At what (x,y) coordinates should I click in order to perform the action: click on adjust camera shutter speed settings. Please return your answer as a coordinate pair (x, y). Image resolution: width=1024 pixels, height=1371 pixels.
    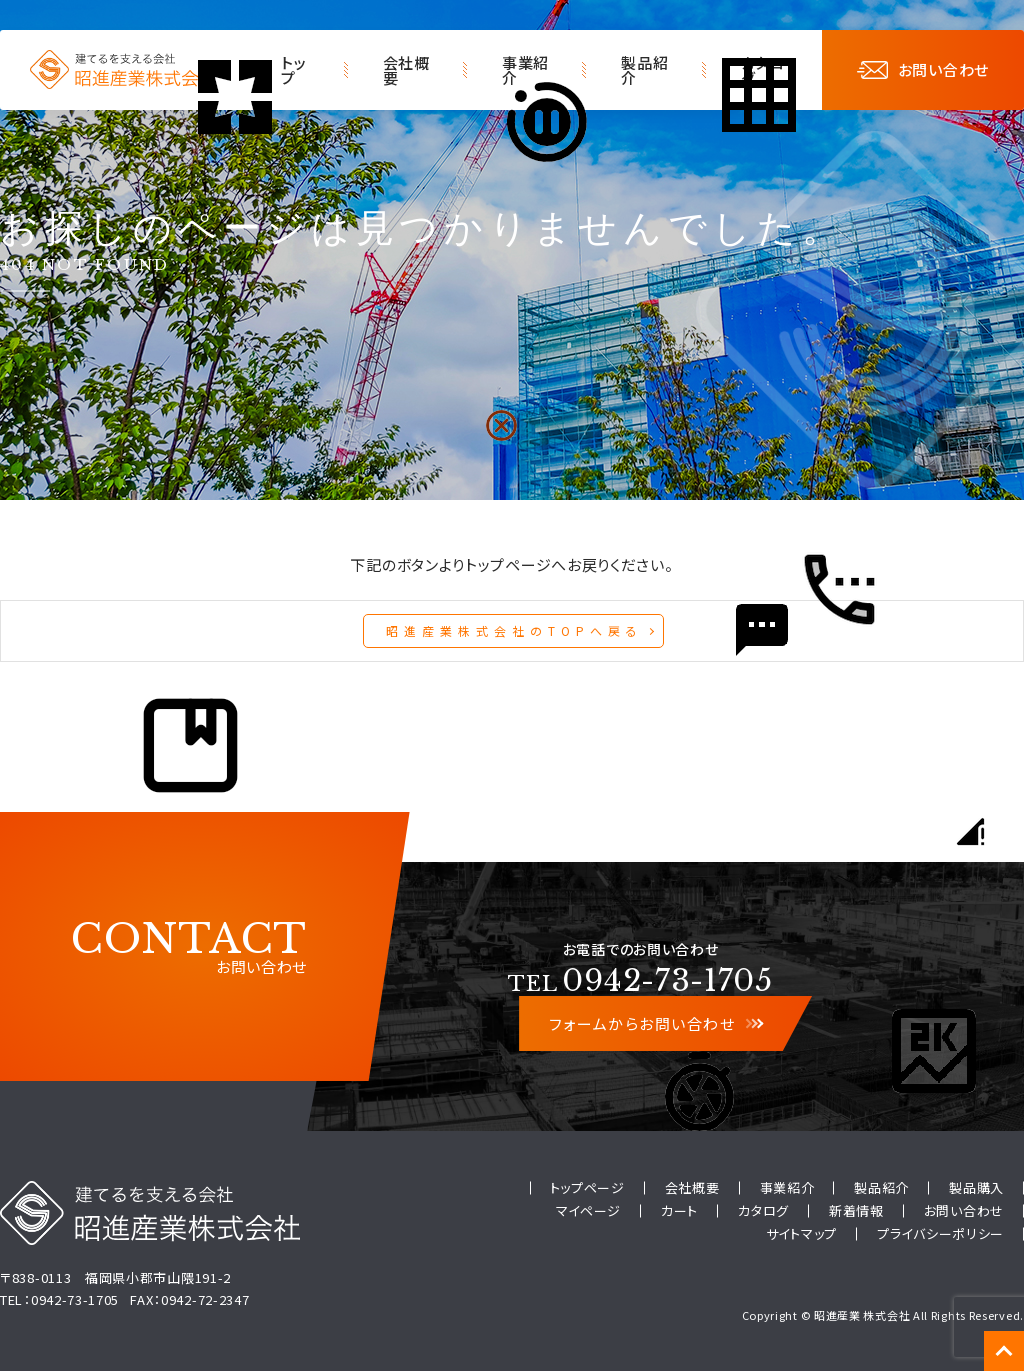
    Looking at the image, I should click on (699, 1093).